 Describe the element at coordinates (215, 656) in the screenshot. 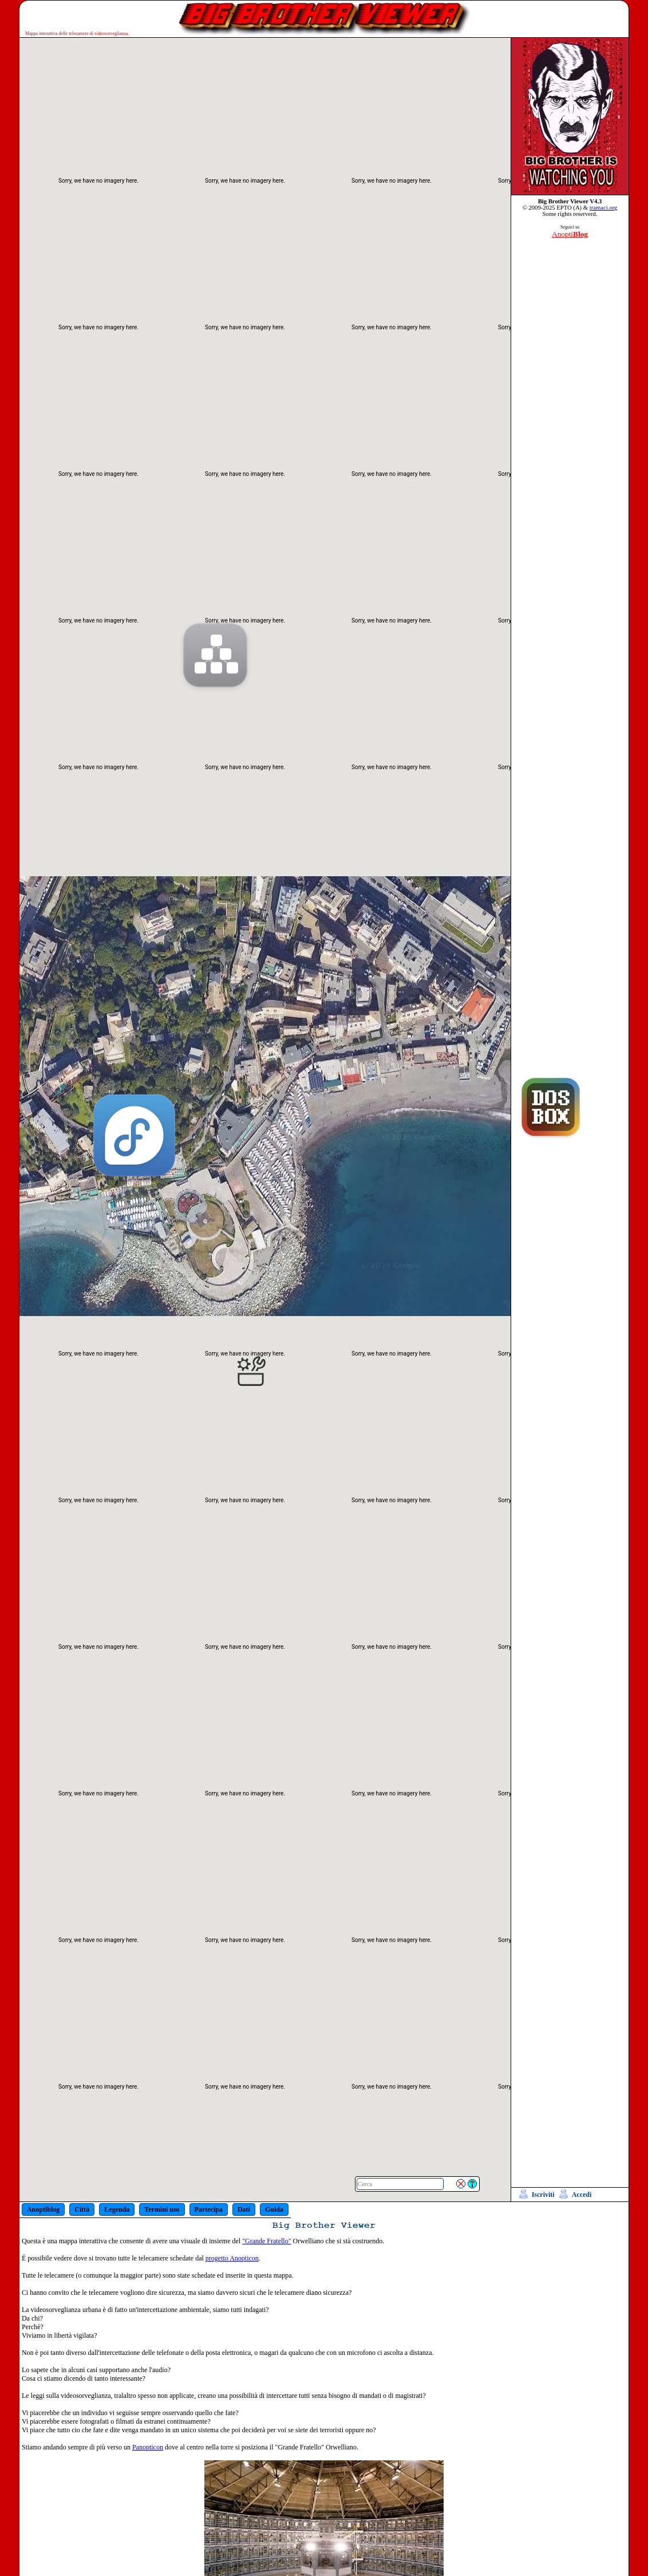

I see `view connected devices hierarchy` at that location.